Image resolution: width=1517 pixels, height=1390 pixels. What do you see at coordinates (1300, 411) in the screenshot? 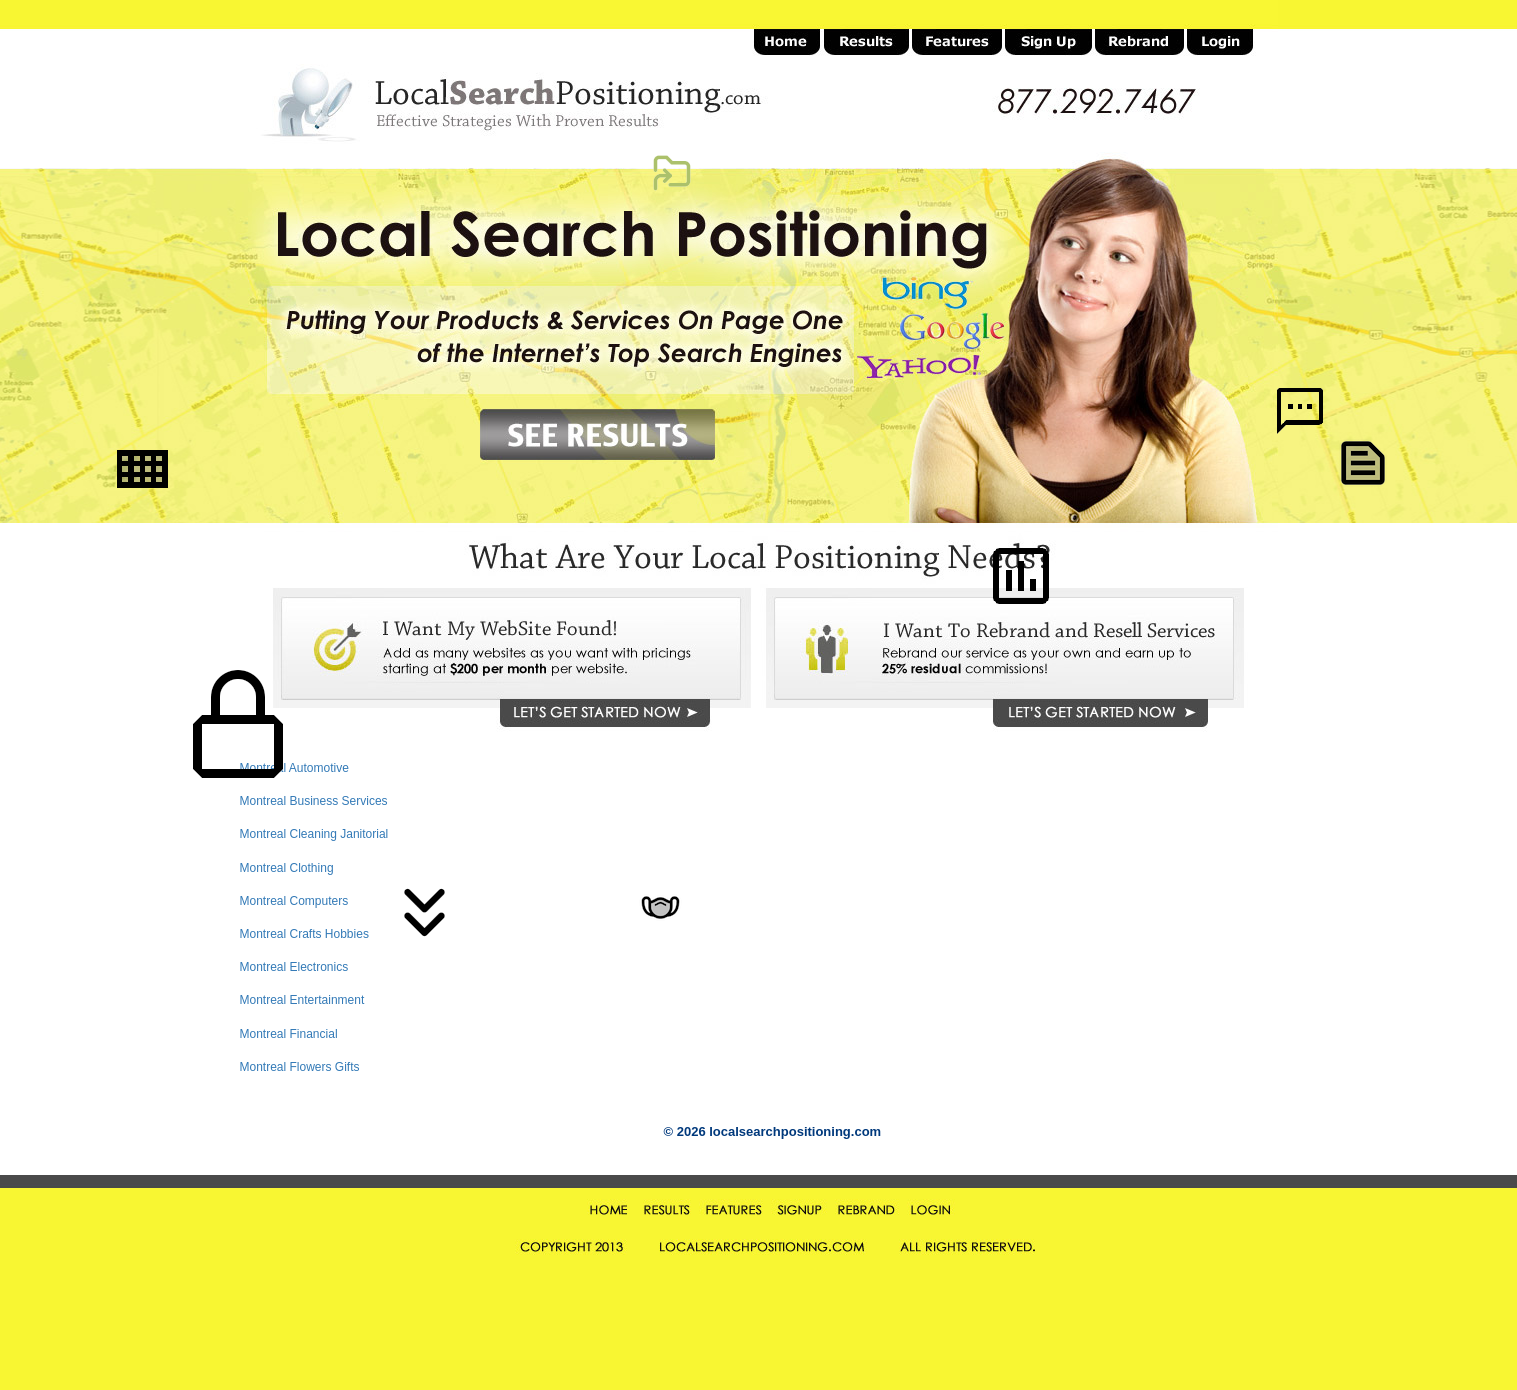
I see `open text messaging app` at bounding box center [1300, 411].